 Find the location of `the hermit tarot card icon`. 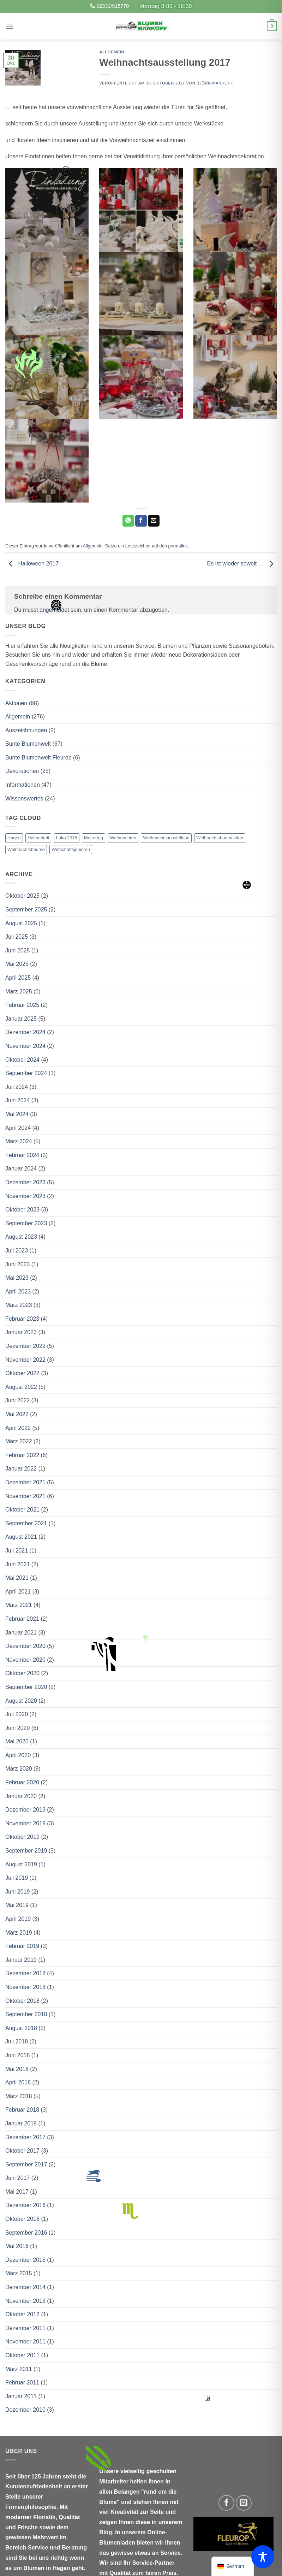

the hermit tarot card icon is located at coordinates (105, 1654).